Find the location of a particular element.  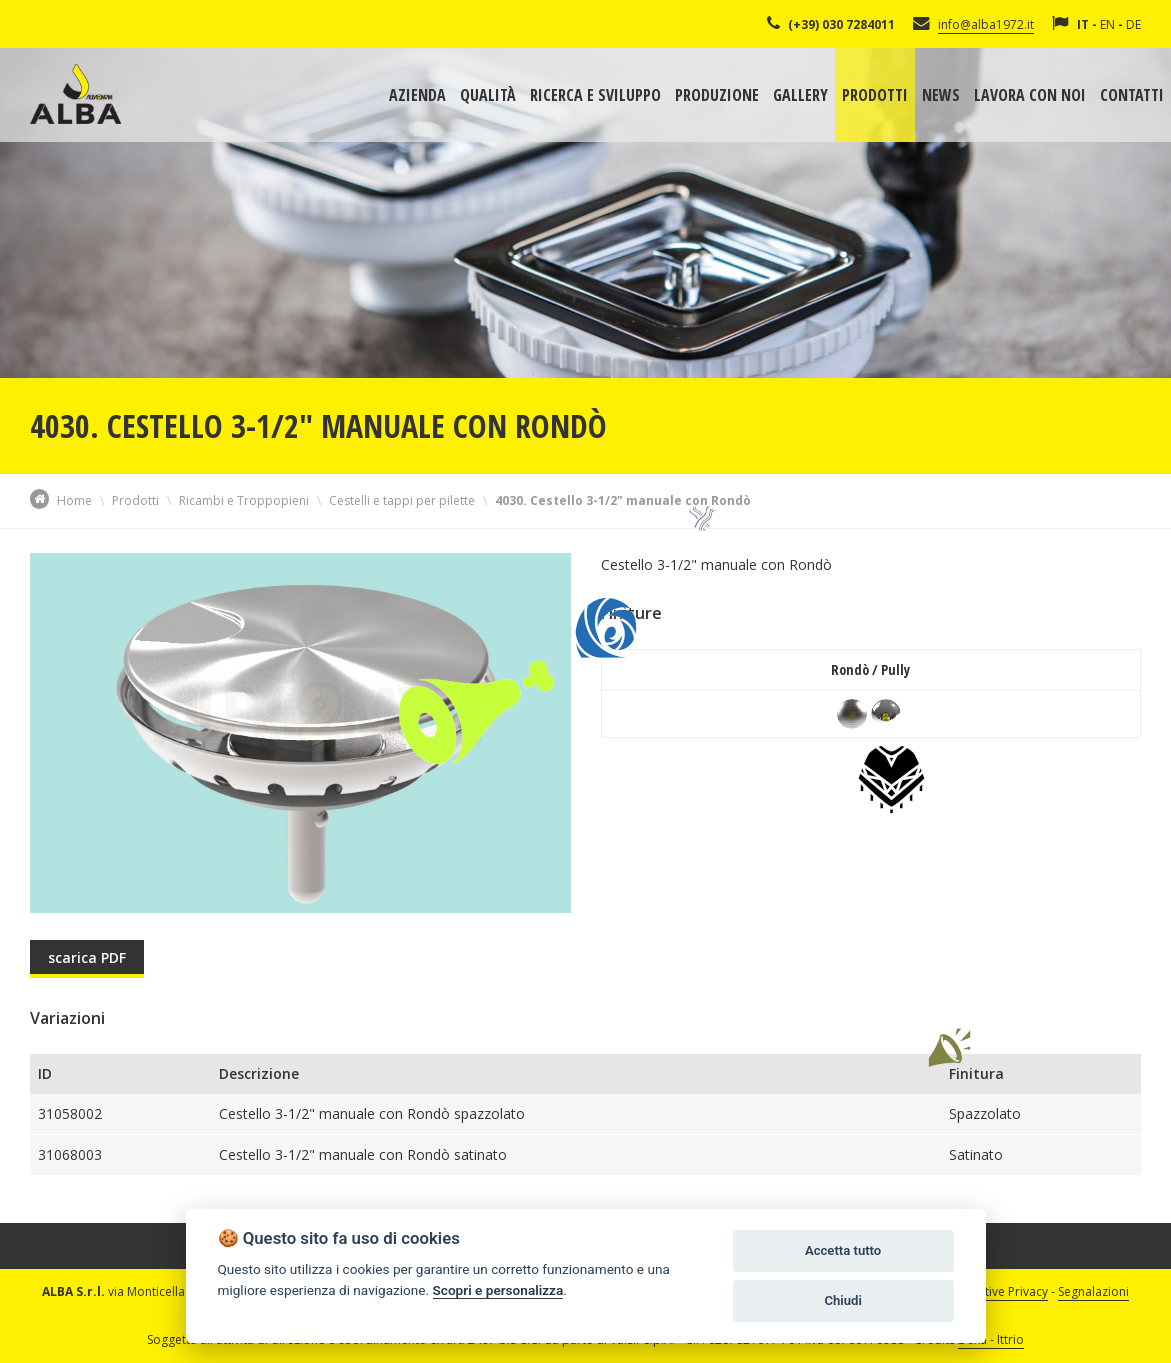

food item indicator in a cooking or recipe game is located at coordinates (702, 518).